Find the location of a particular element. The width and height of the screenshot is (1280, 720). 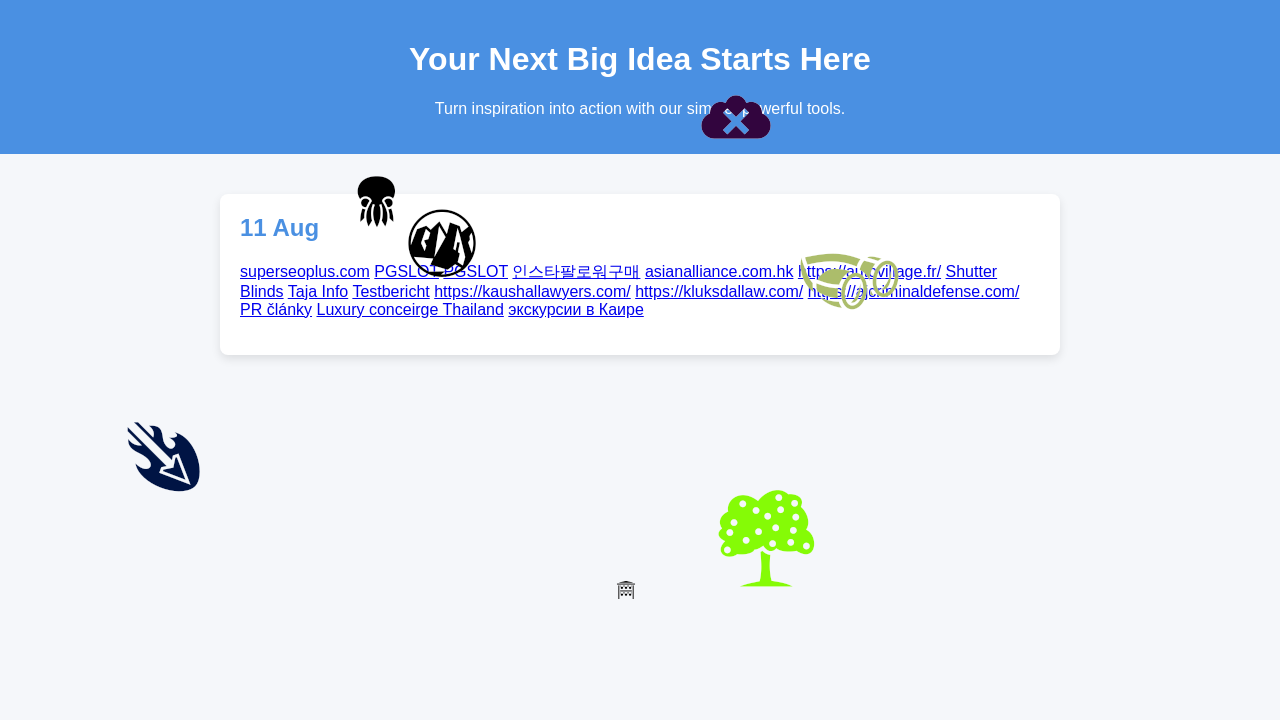

indicates a toxic or hazardous area in gameplay is located at coordinates (736, 117).